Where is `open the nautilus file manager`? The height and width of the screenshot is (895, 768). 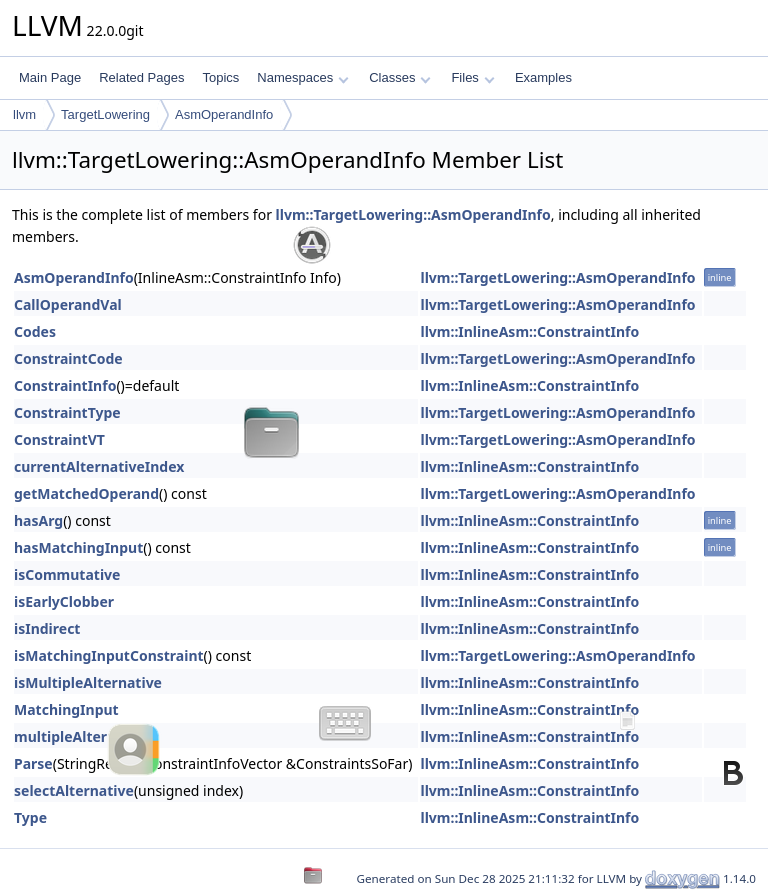 open the nautilus file manager is located at coordinates (313, 875).